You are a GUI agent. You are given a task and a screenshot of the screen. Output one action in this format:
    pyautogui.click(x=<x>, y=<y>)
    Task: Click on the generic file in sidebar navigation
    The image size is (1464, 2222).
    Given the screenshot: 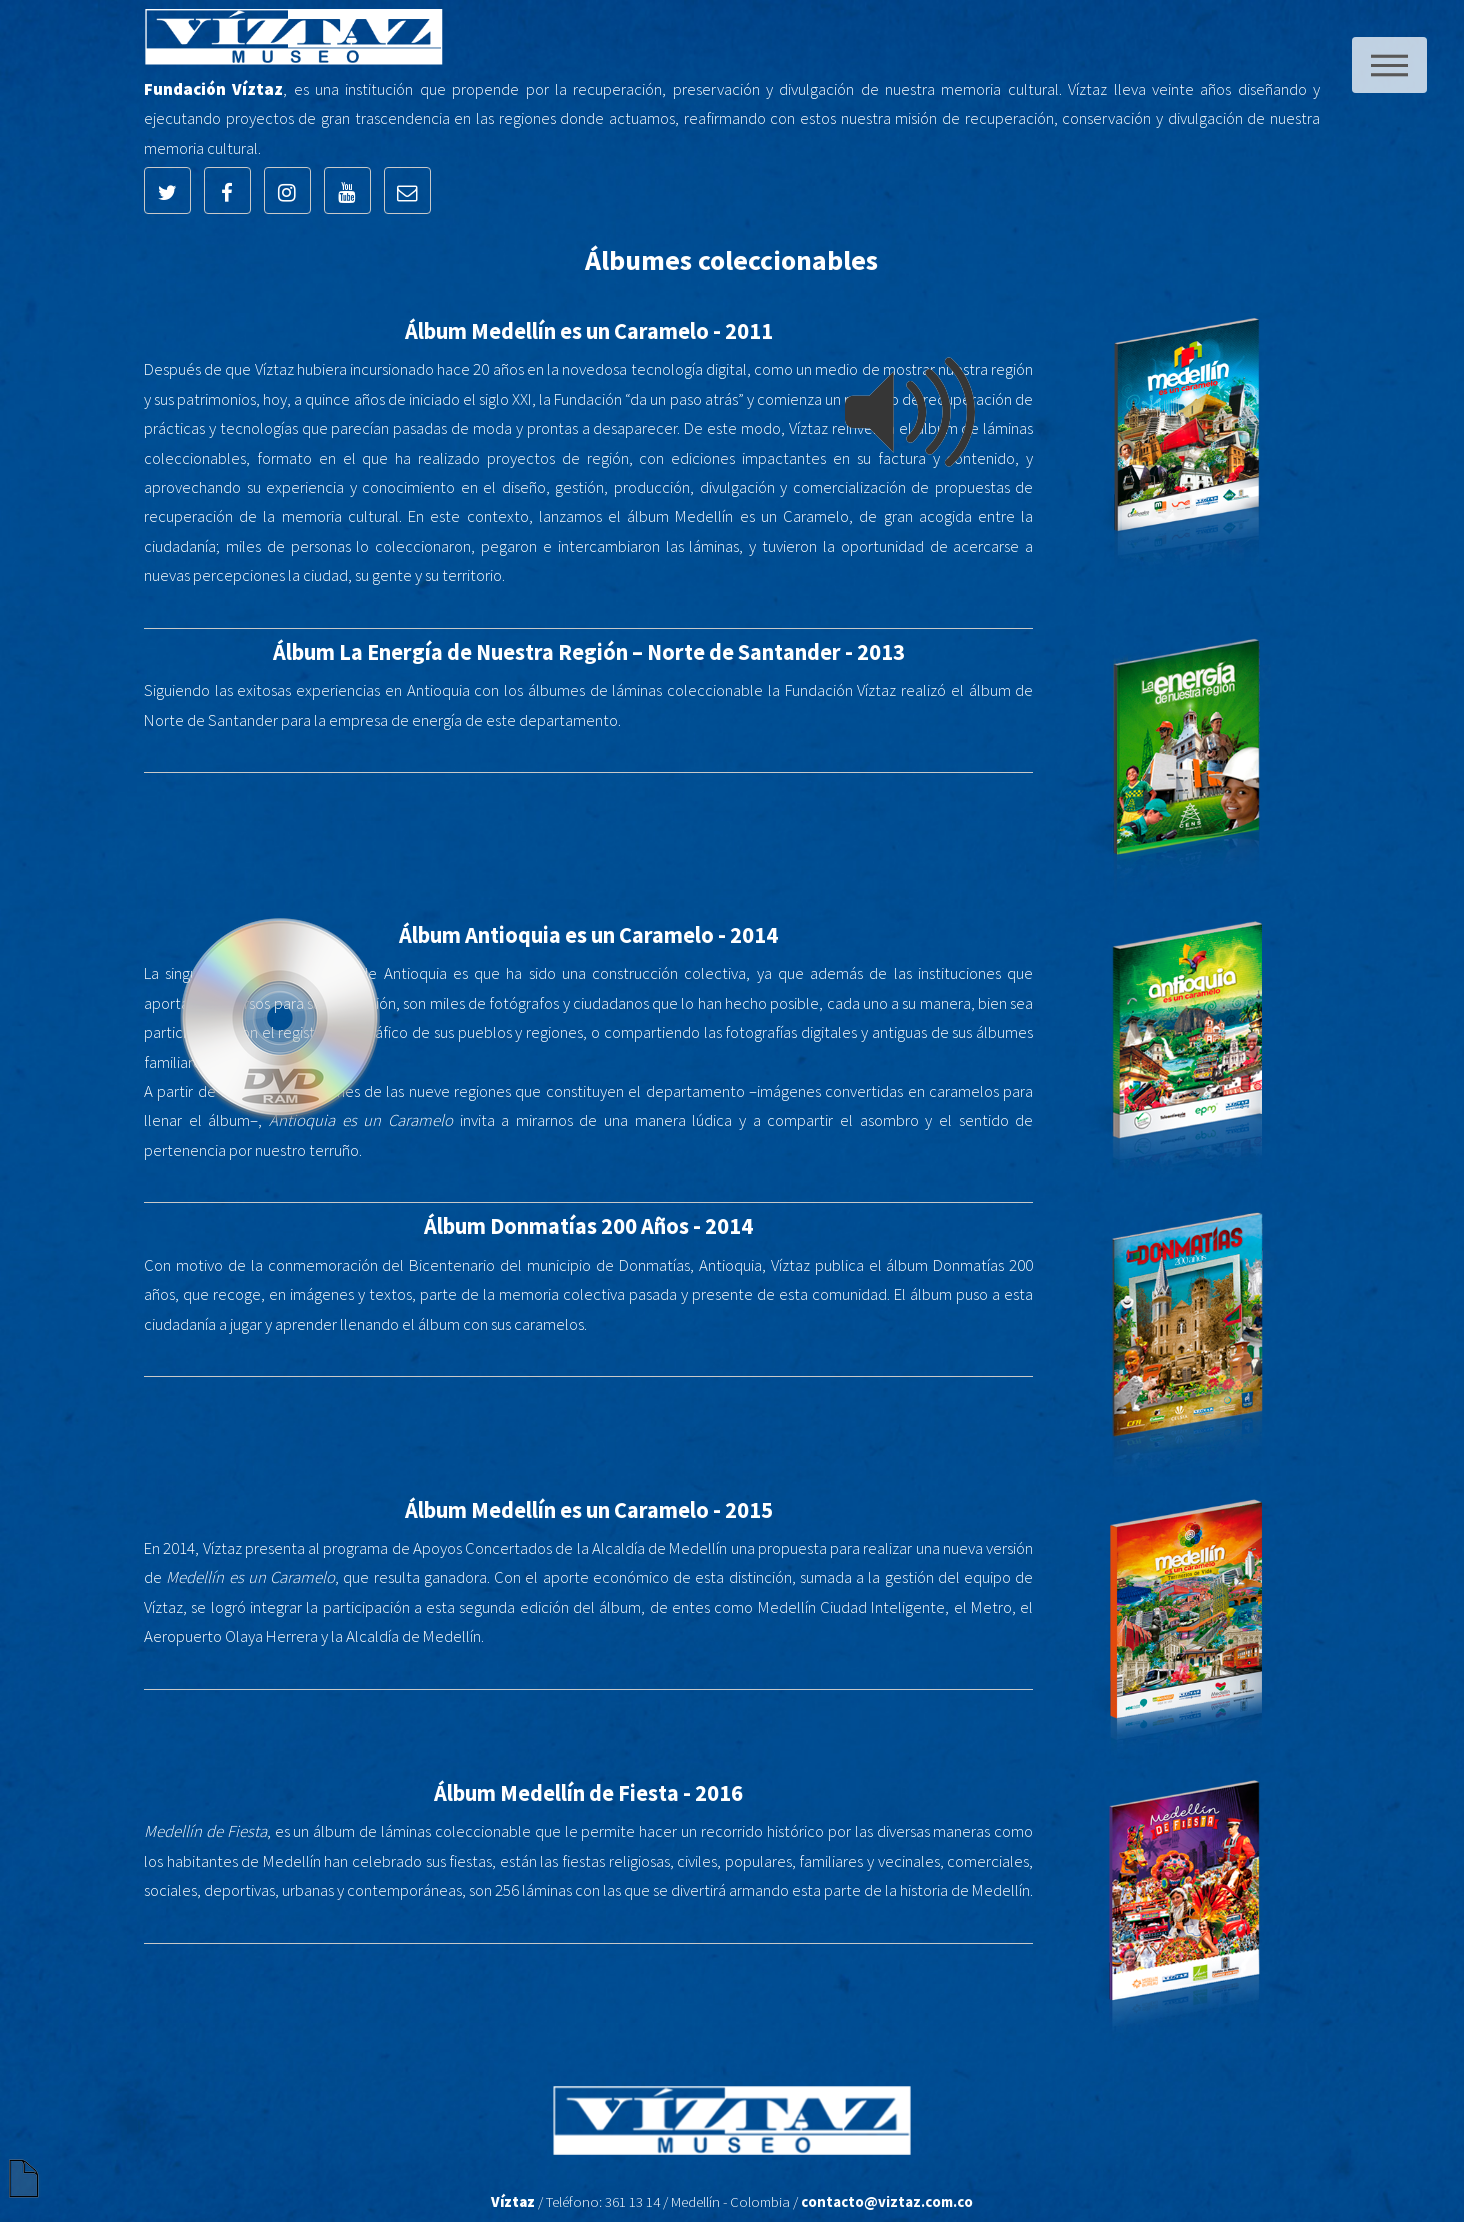 What is the action you would take?
    pyautogui.click(x=23, y=2178)
    